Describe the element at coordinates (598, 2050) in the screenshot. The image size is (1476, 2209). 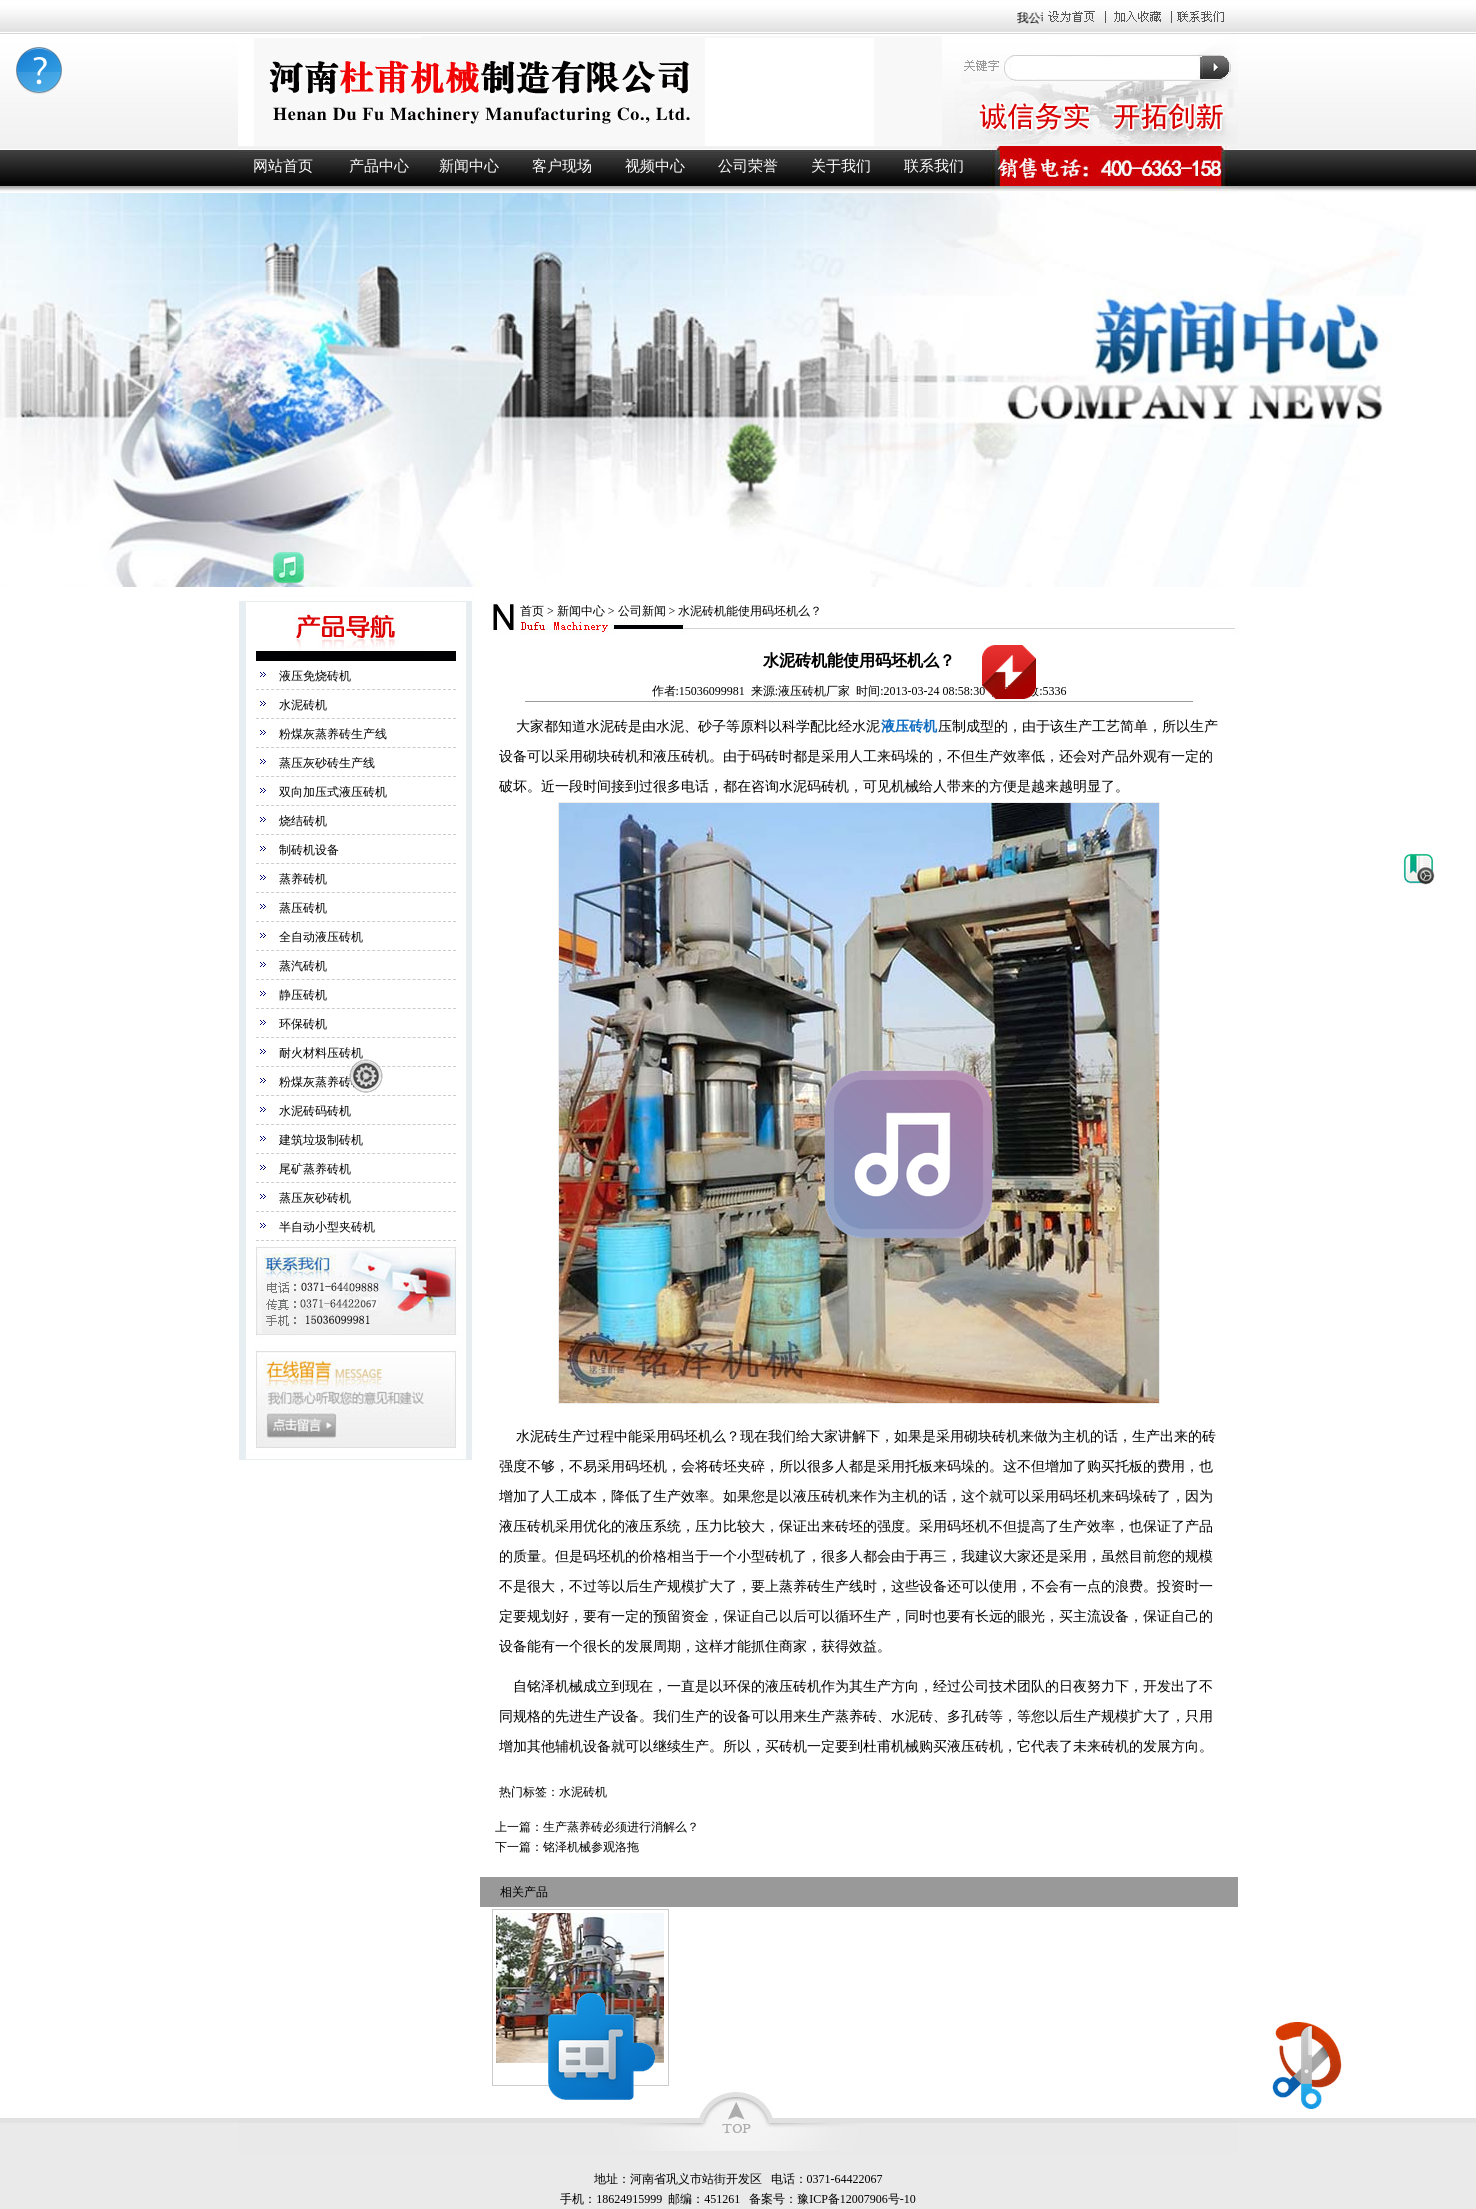
I see `open compatibility settings for apps` at that location.